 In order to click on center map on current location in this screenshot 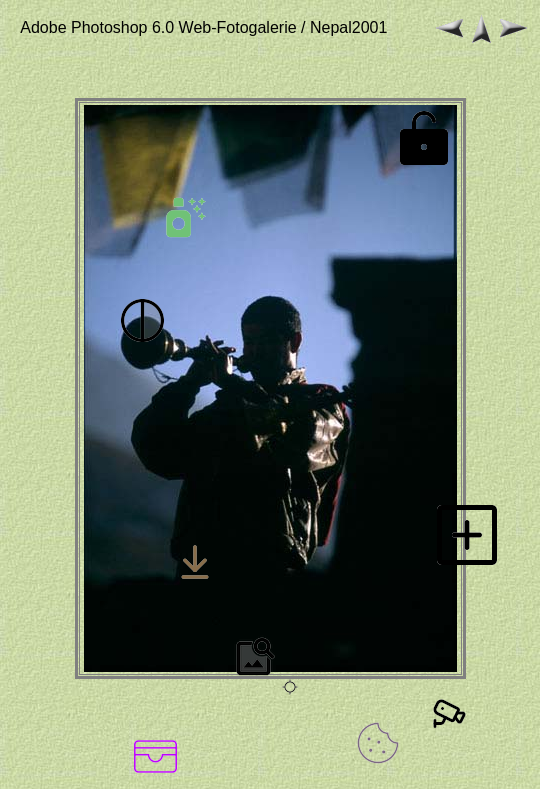, I will do `click(290, 687)`.